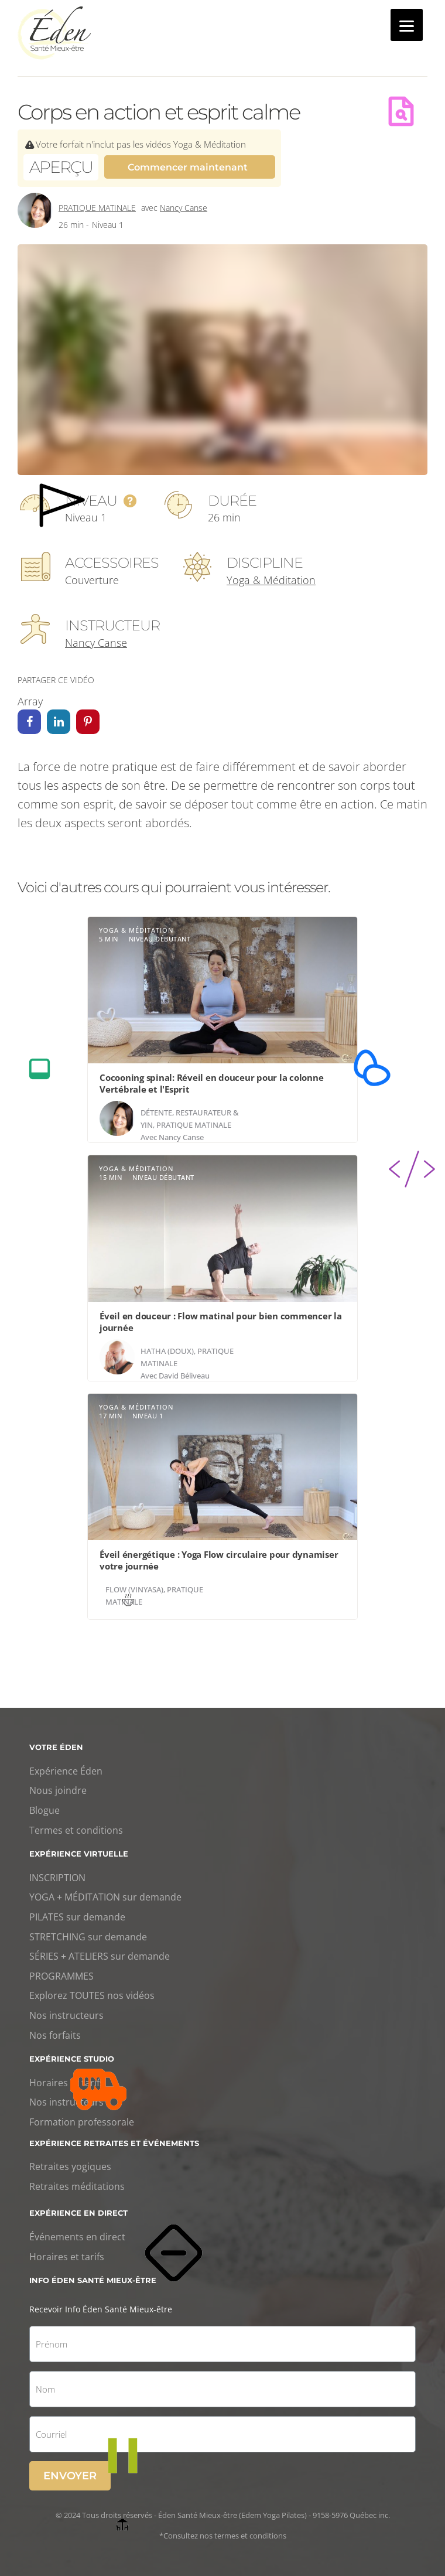 The width and height of the screenshot is (445, 2576). Describe the element at coordinates (401, 111) in the screenshot. I see `search within a document` at that location.